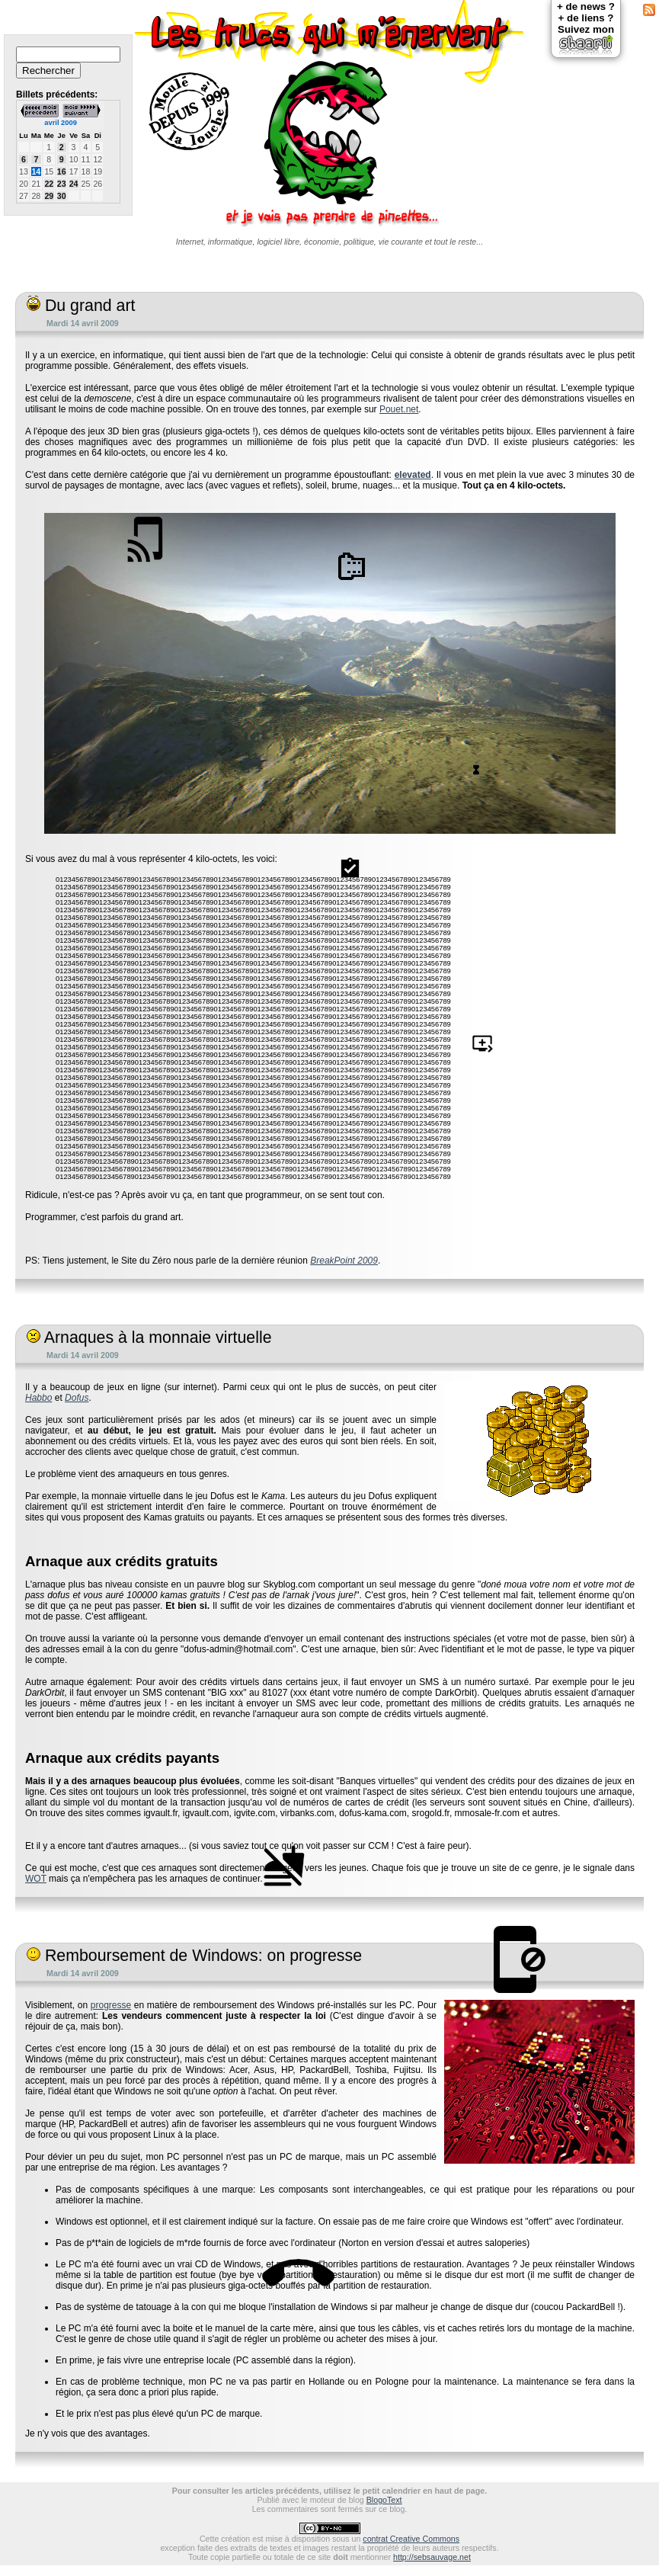 The image size is (659, 2576). Describe the element at coordinates (351, 566) in the screenshot. I see `view photos from camera roll` at that location.